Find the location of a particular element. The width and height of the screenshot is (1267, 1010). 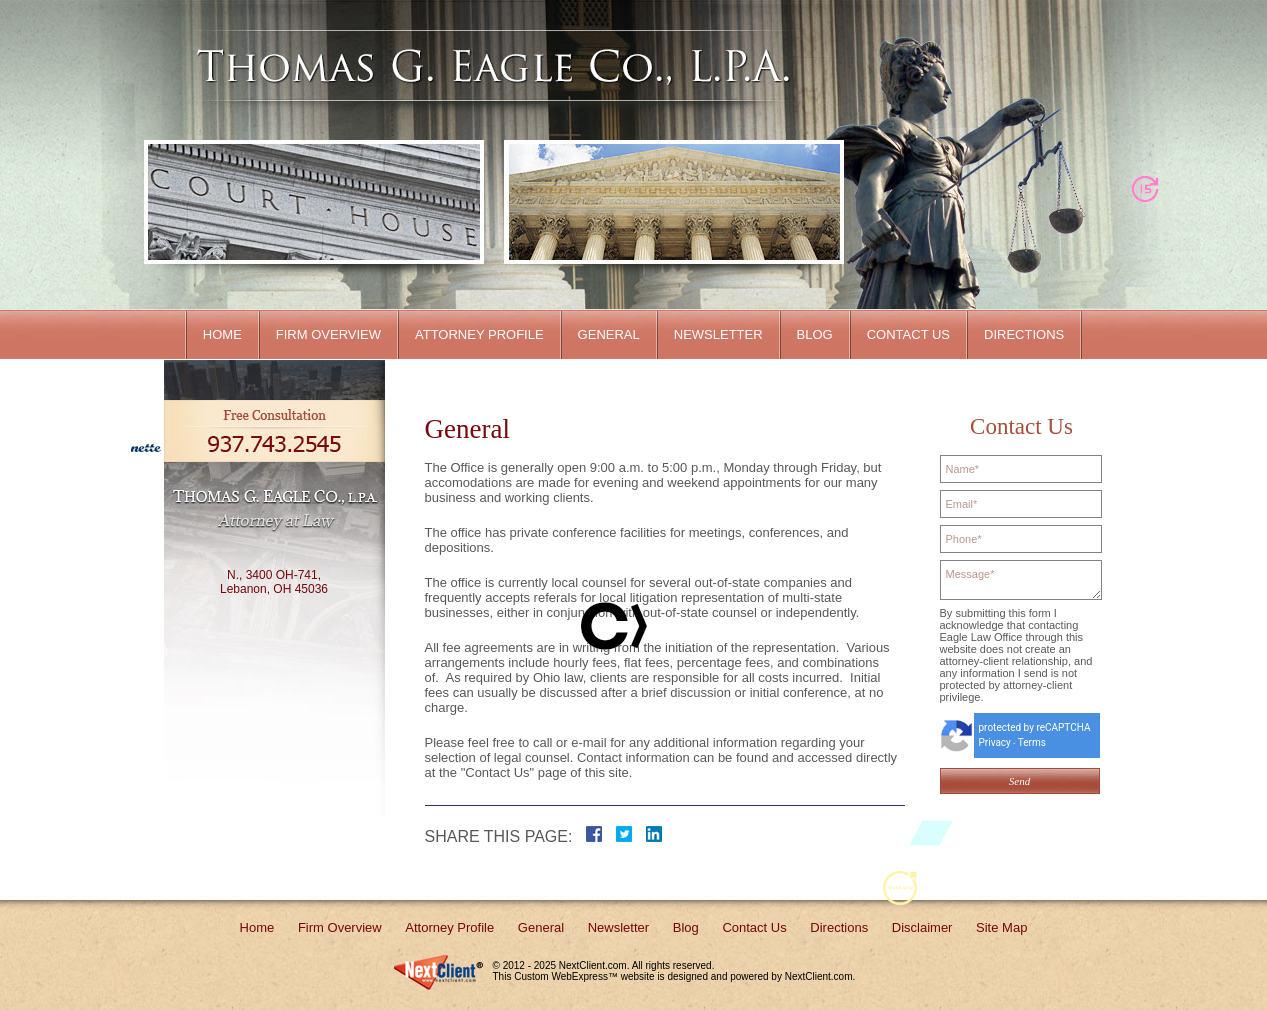

nette framework logo is located at coordinates (146, 448).